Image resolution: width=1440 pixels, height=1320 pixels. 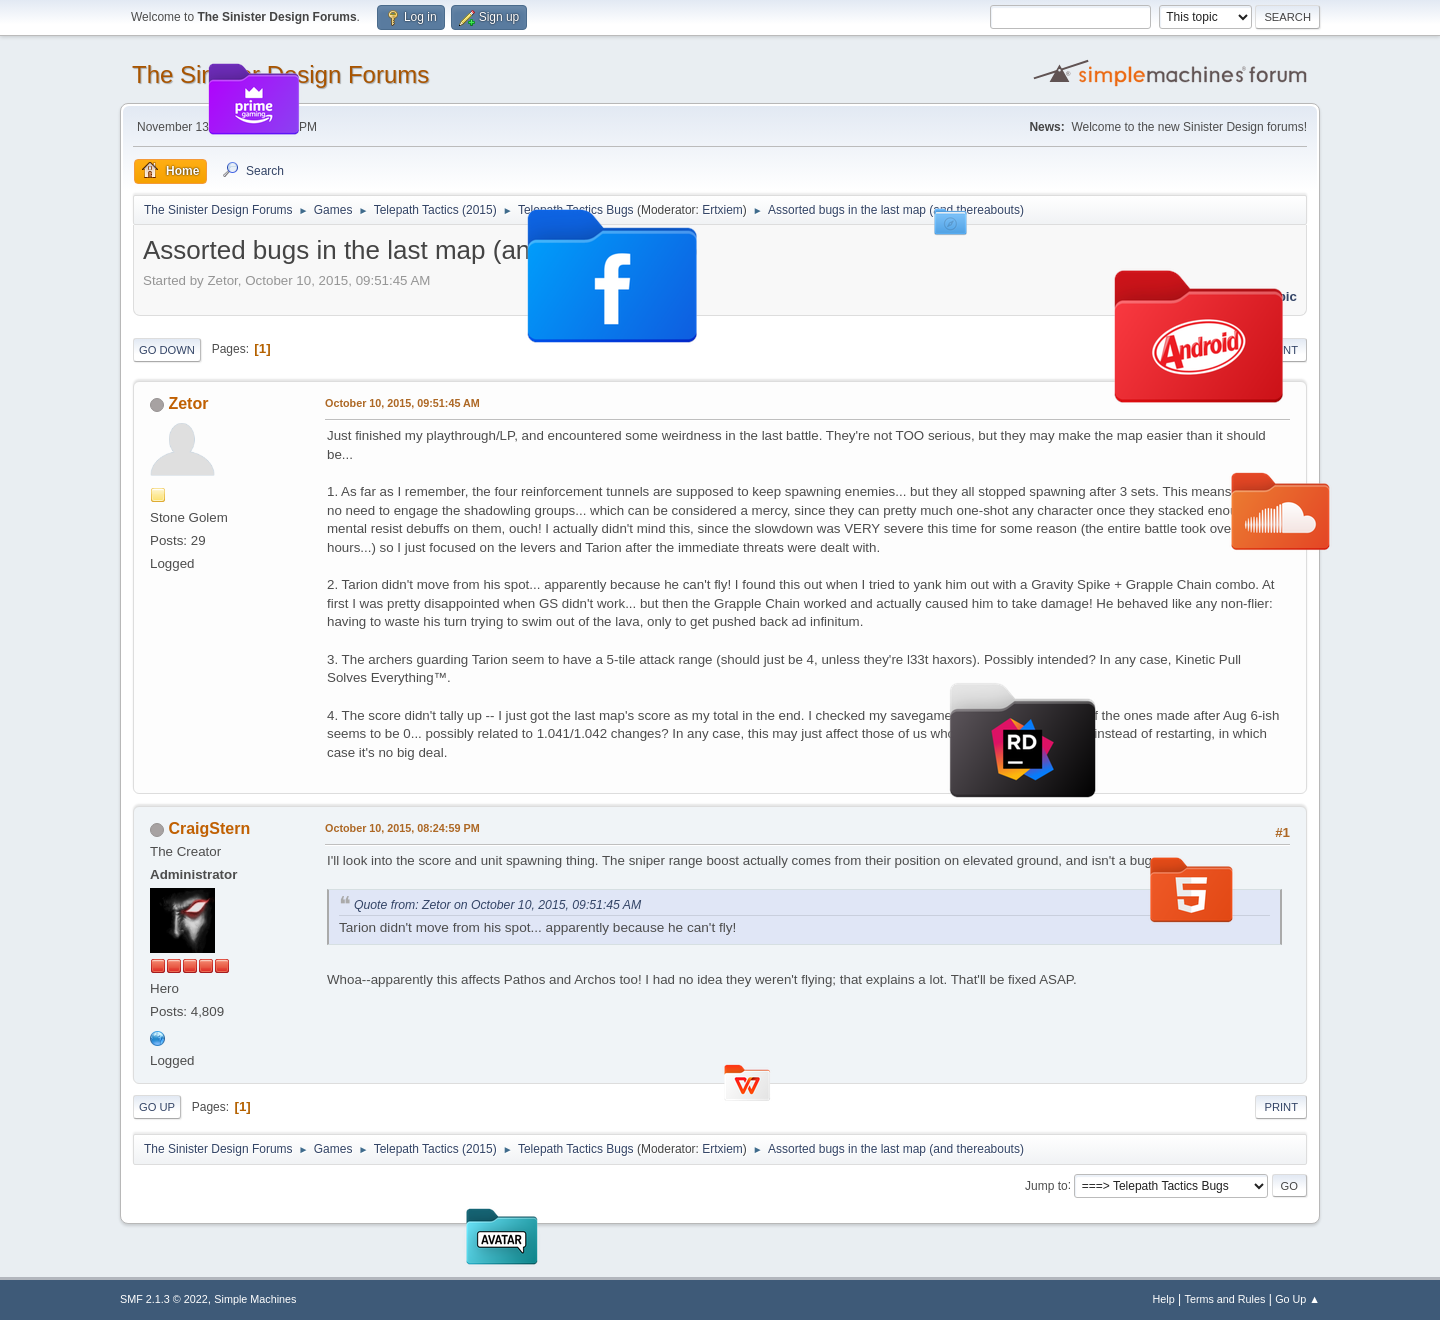 What do you see at coordinates (1280, 514) in the screenshot?
I see `open your SoundCloud downloads folder` at bounding box center [1280, 514].